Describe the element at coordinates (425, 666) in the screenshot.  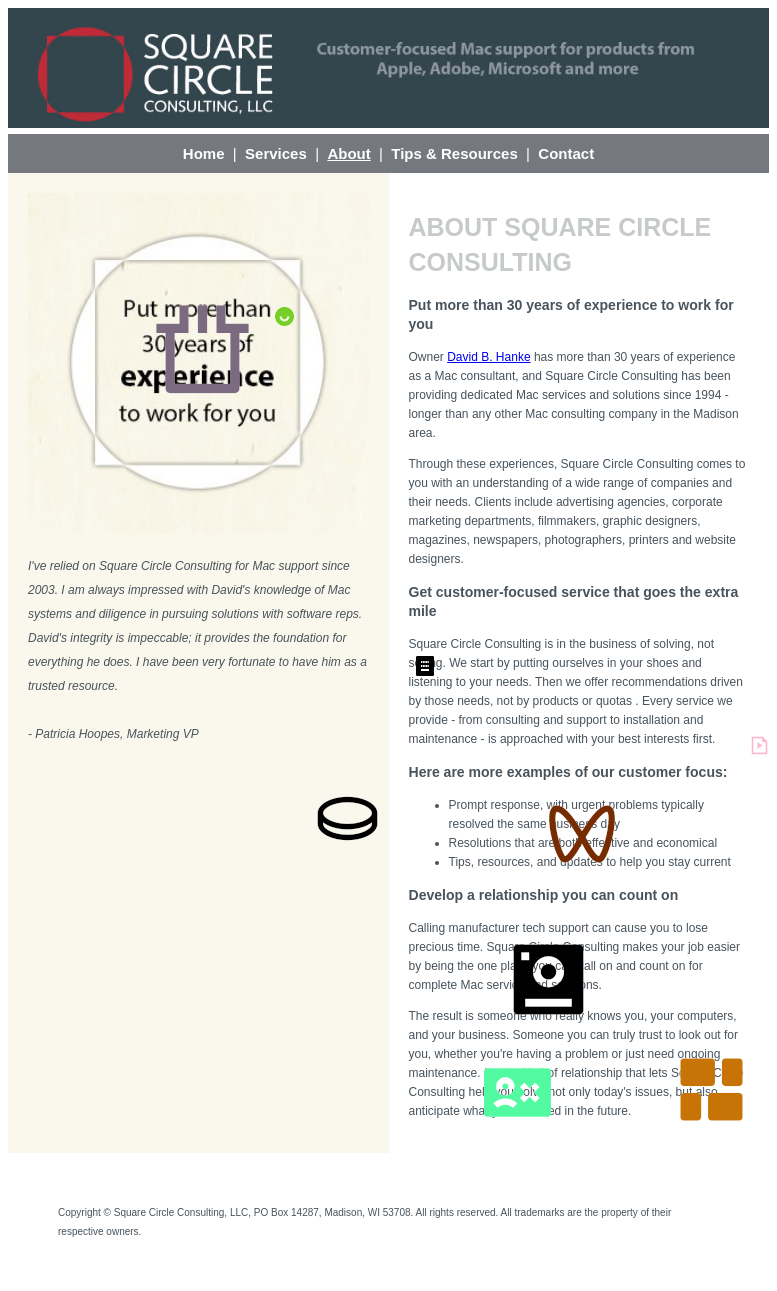
I see `view document list` at that location.